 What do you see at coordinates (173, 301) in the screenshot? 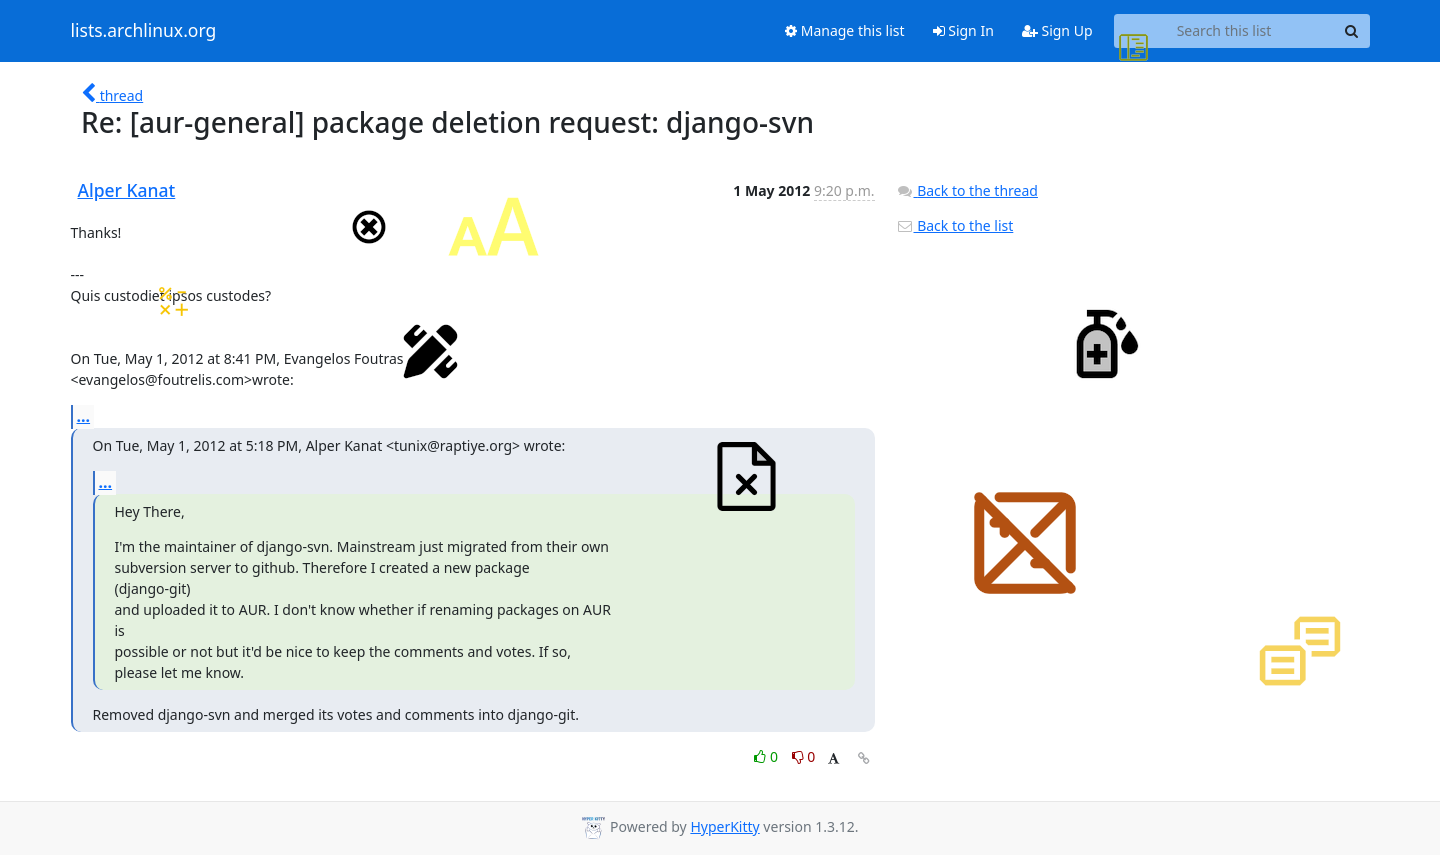
I see `indicates an operator symbol in code` at bounding box center [173, 301].